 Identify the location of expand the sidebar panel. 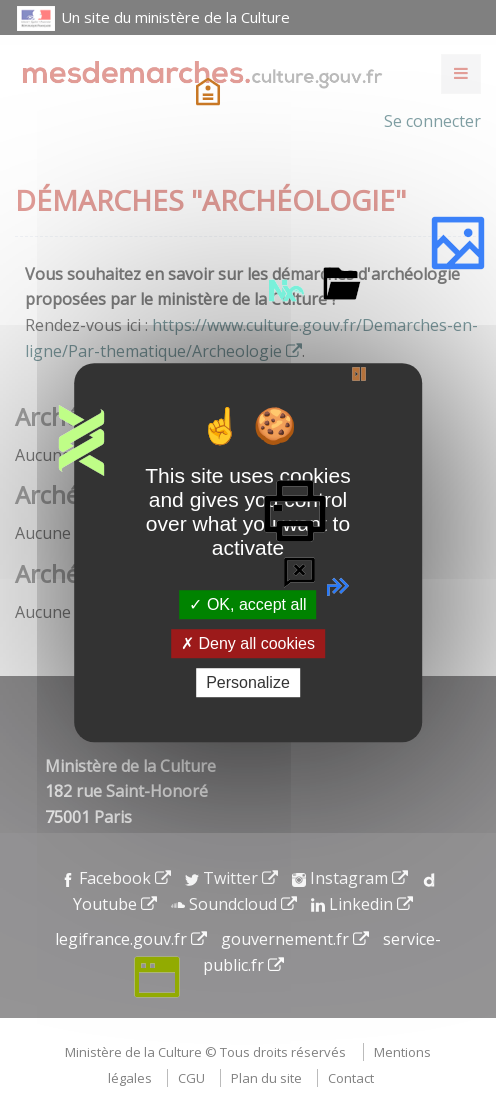
(359, 374).